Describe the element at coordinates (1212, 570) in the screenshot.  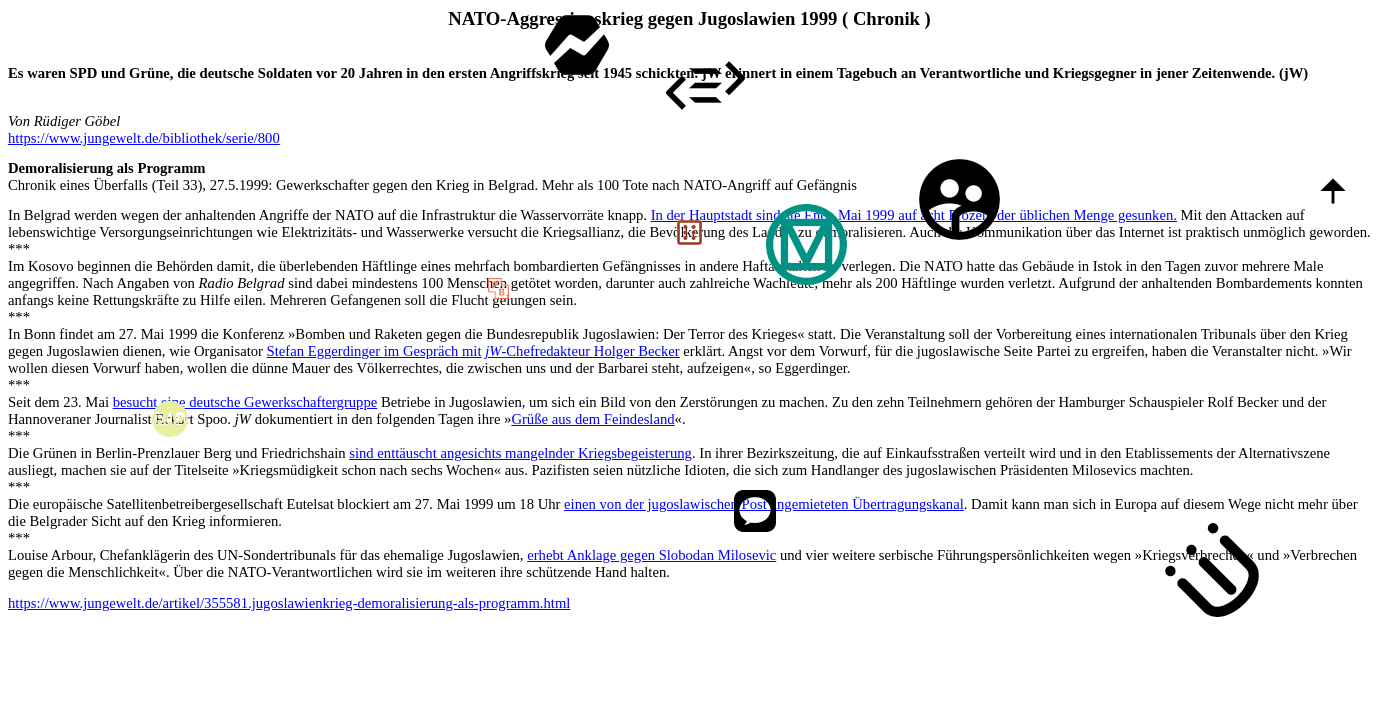
I see `i3 window manager logo` at that location.